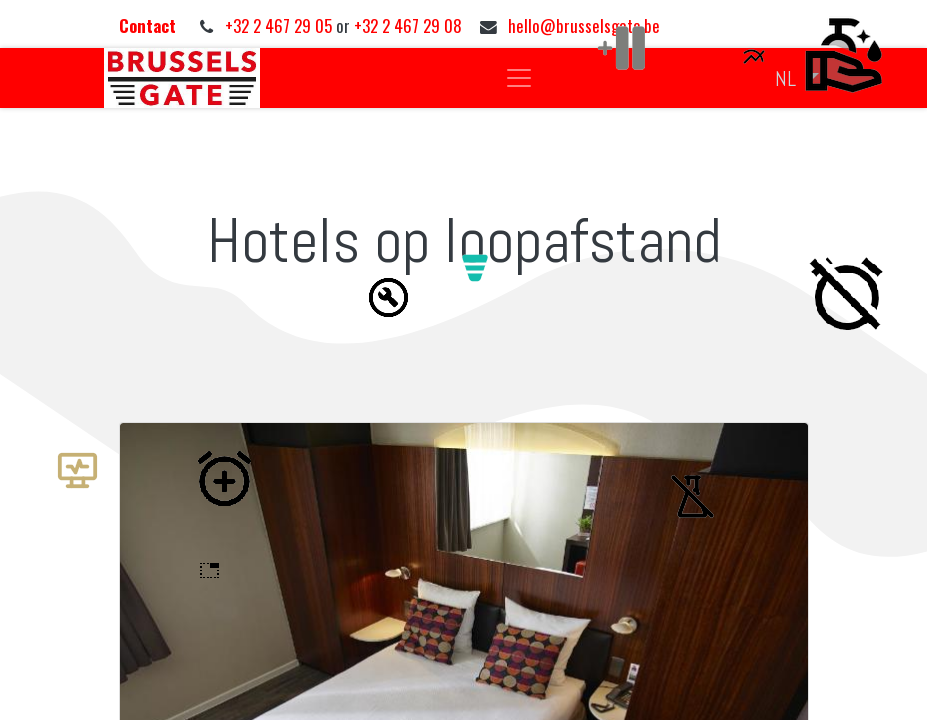  I want to click on view multi-series data trends, so click(754, 57).